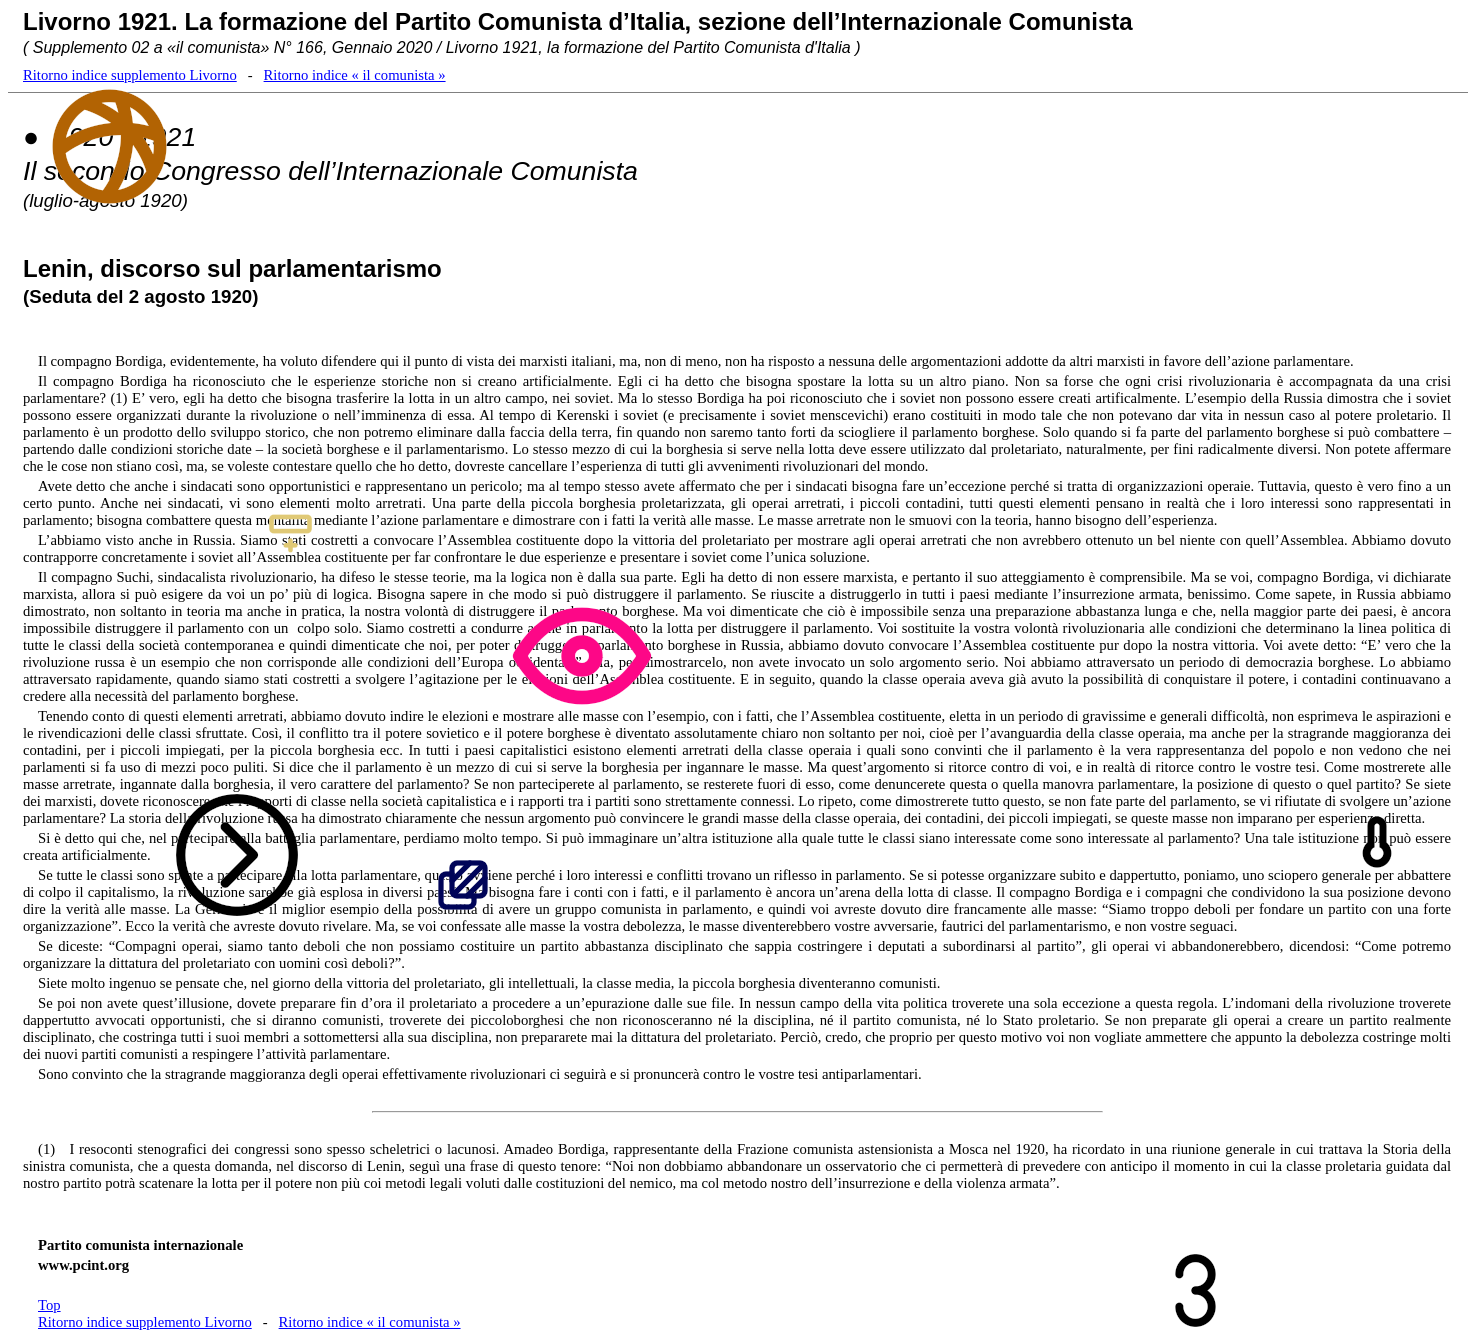 Image resolution: width=1474 pixels, height=1339 pixels. I want to click on indicates step 3 in a multi-step process, so click(1195, 1290).